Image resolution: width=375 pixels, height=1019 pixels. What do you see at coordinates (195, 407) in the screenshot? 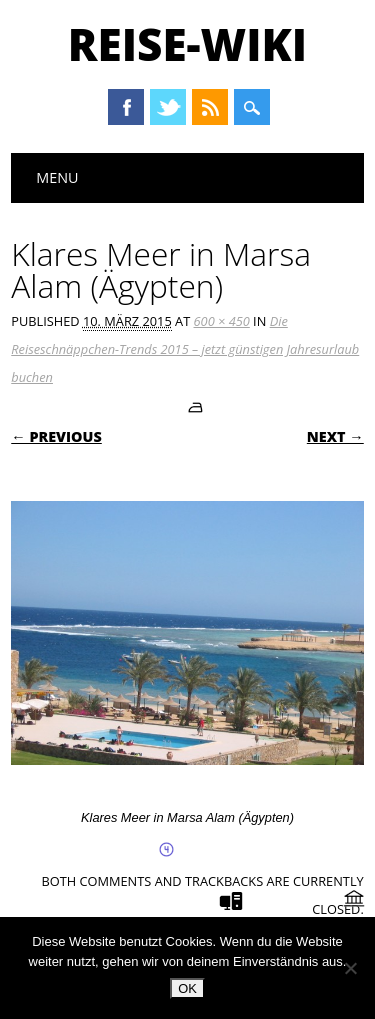
I see `view ironing or garment care instructions` at bounding box center [195, 407].